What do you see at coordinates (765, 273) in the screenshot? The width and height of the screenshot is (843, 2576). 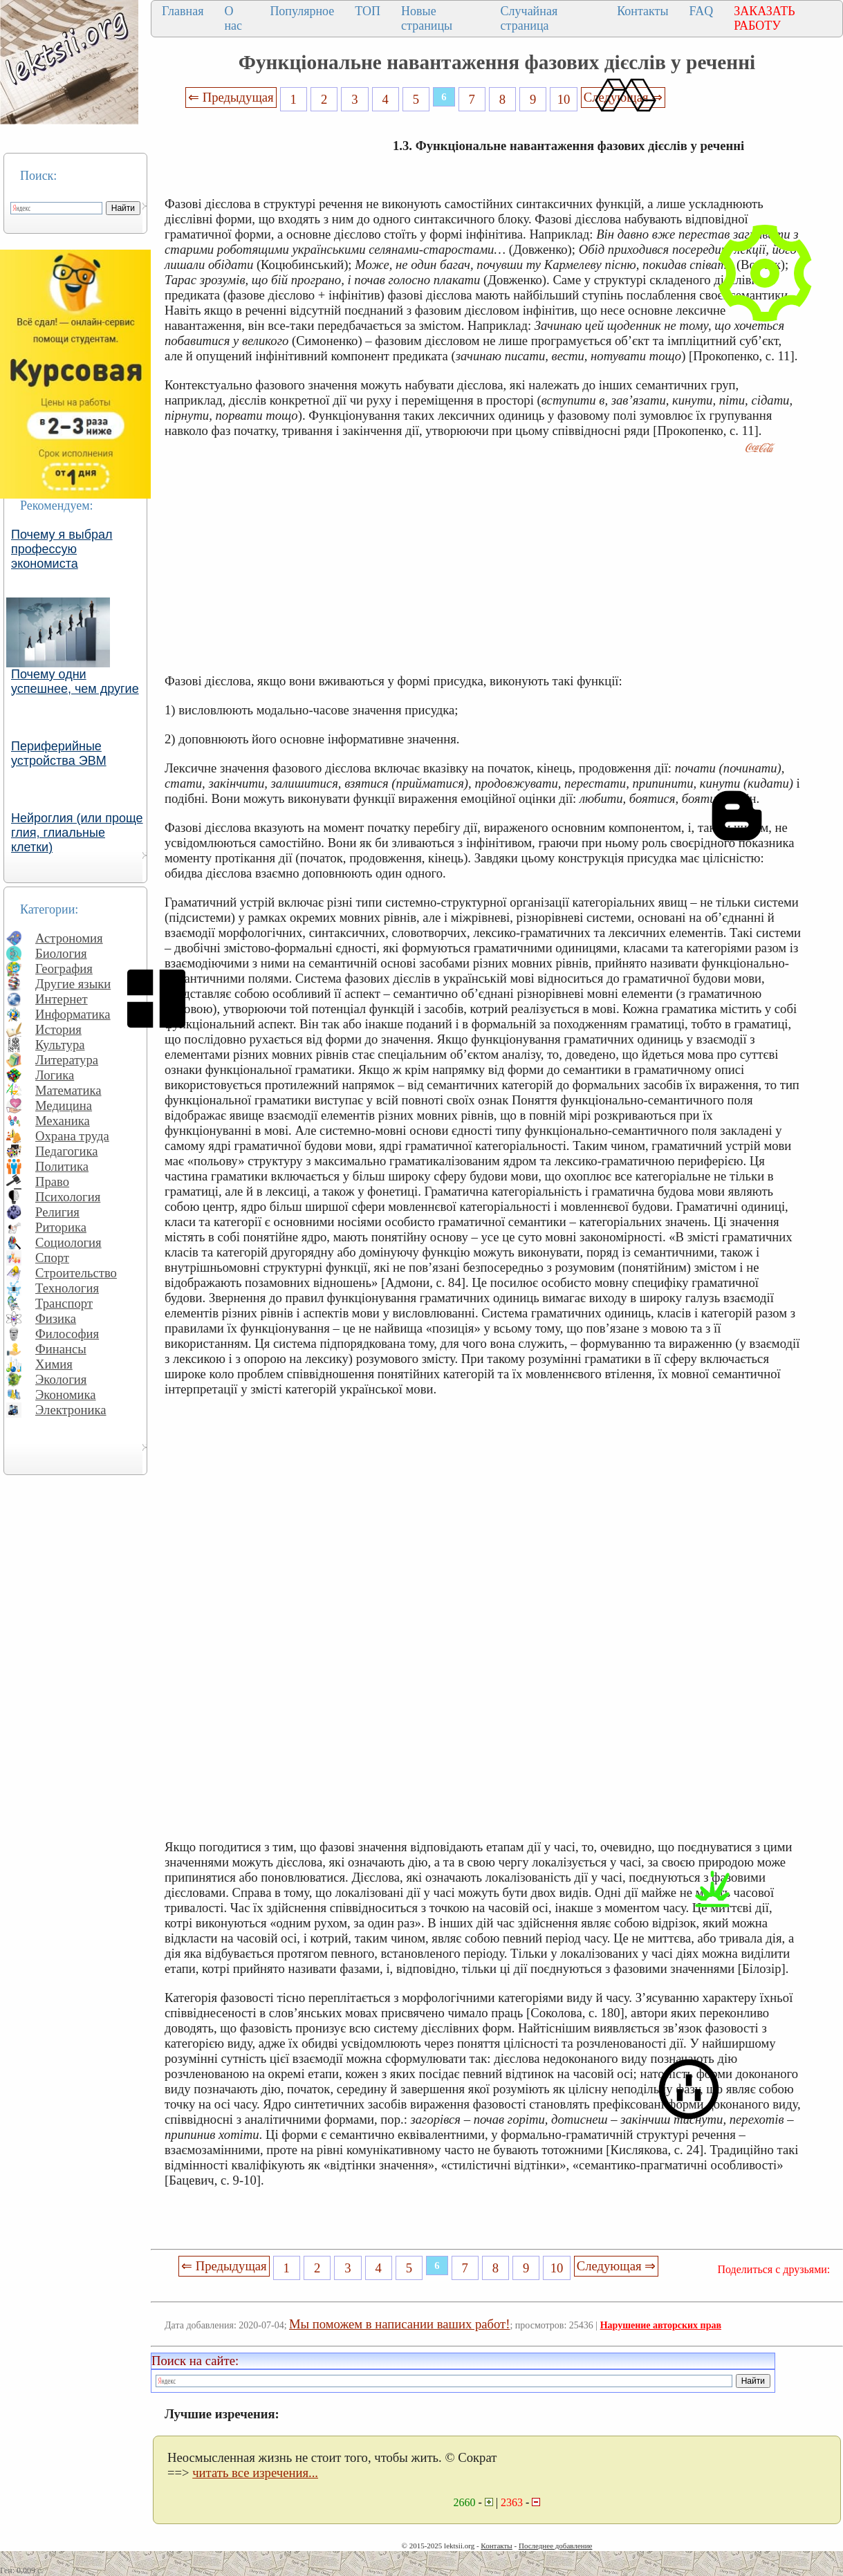 I see `access settings or preferences` at bounding box center [765, 273].